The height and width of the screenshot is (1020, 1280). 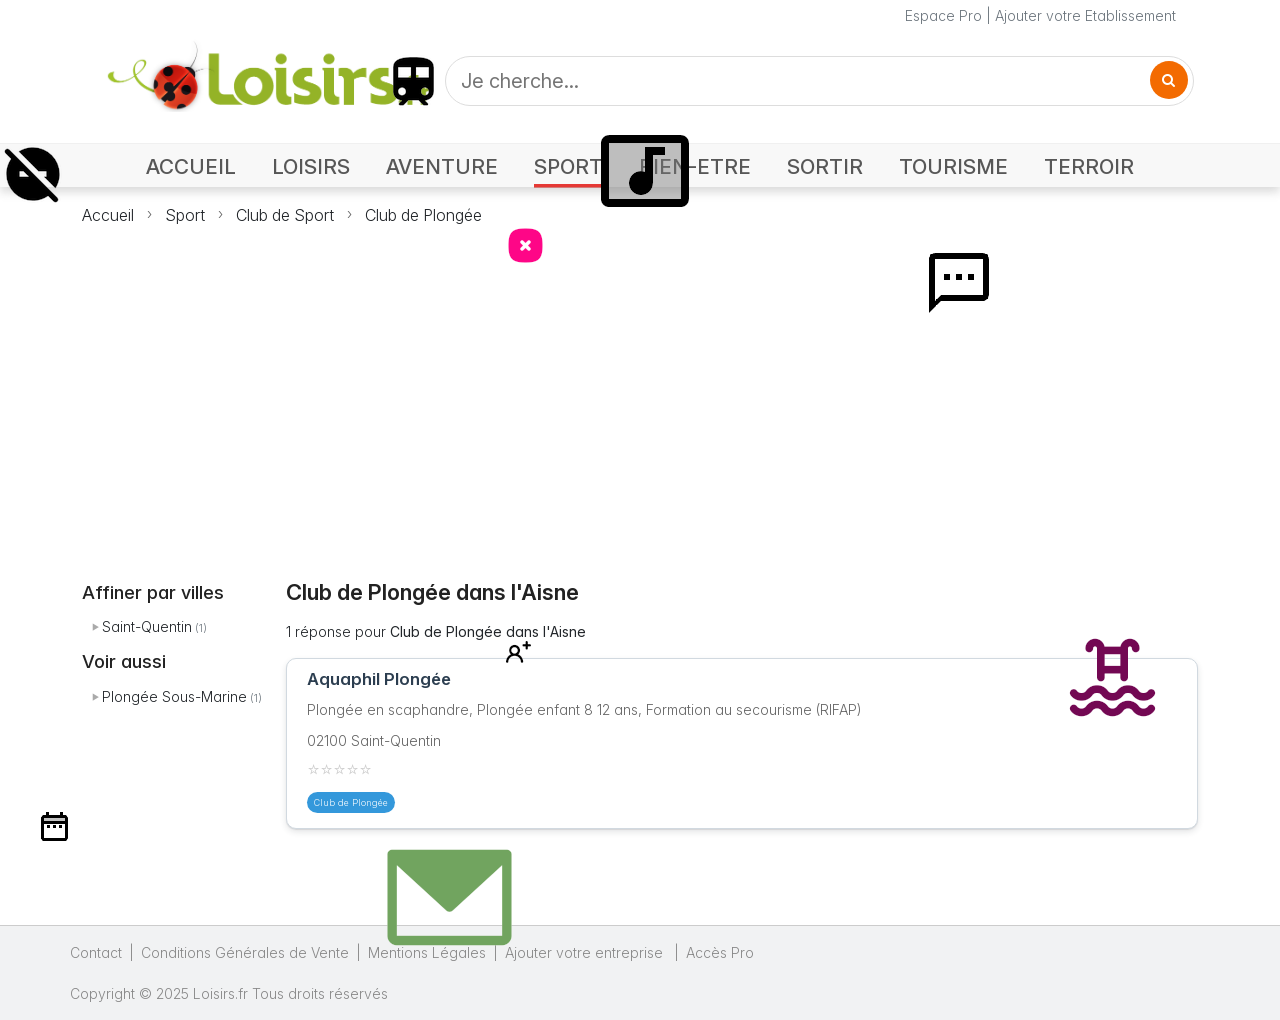 I want to click on close or dismiss a modal window, so click(x=525, y=245).